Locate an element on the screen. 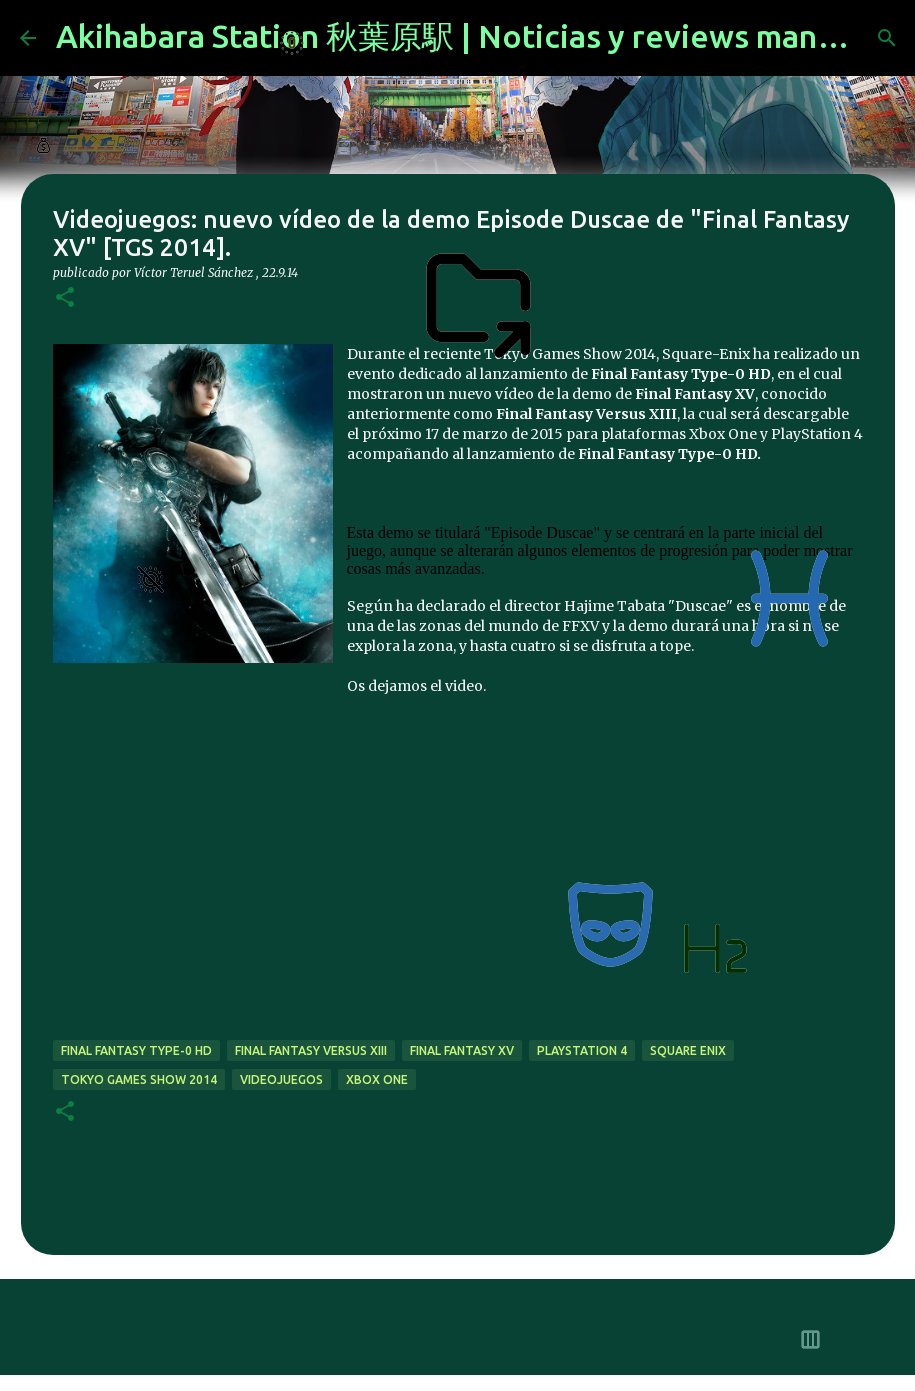  switch to three-column layout is located at coordinates (810, 1339).